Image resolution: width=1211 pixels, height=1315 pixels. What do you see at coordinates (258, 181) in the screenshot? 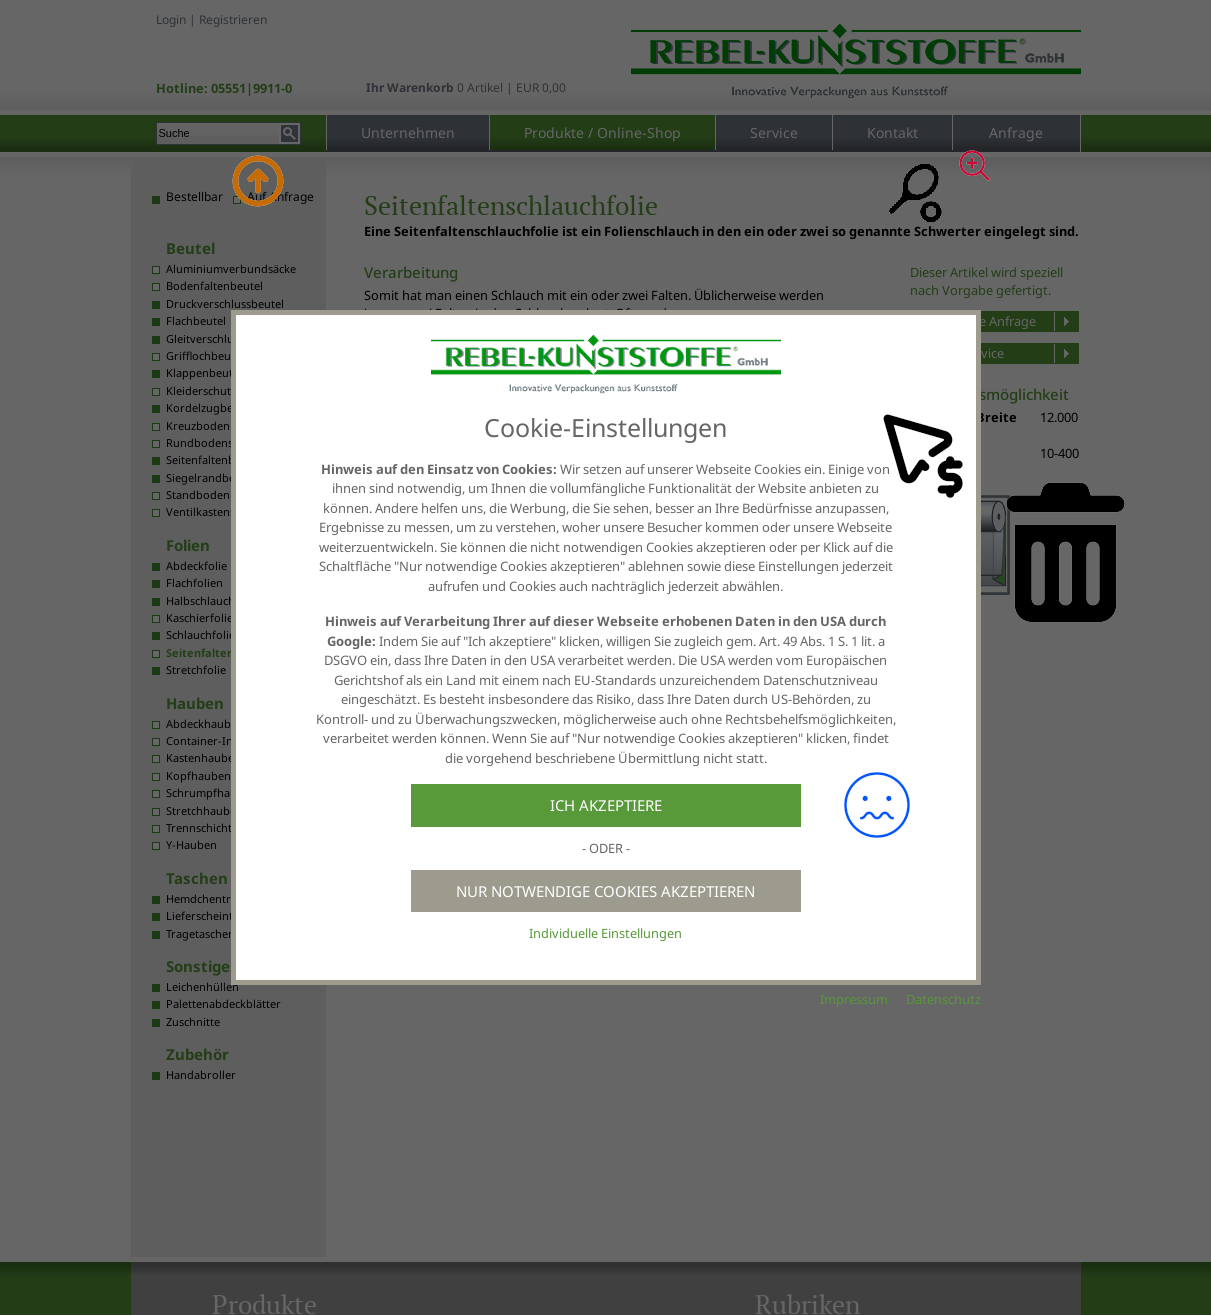
I see `upload a file or content` at bounding box center [258, 181].